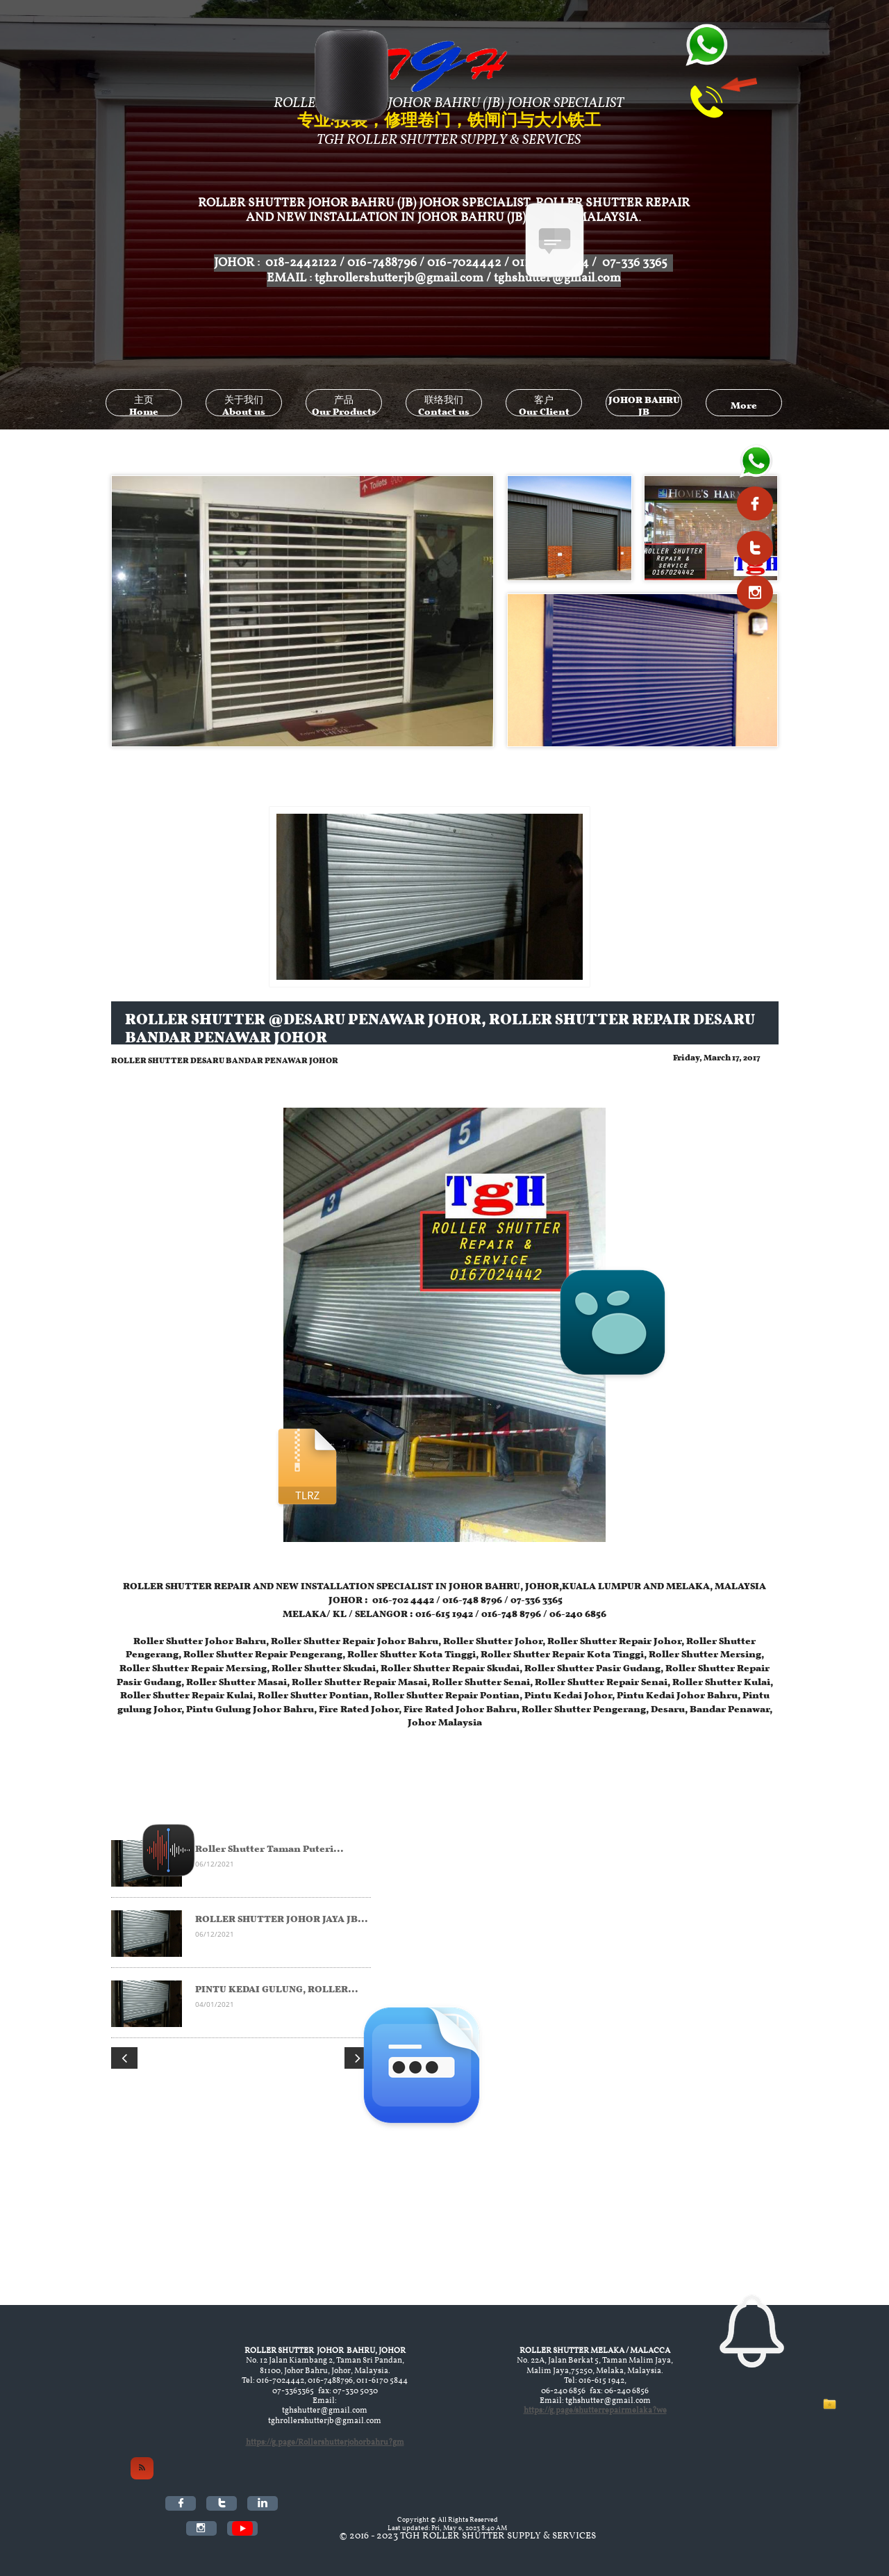 The image size is (889, 2576). Describe the element at coordinates (751, 2331) in the screenshot. I see `notifications are currently disabled` at that location.